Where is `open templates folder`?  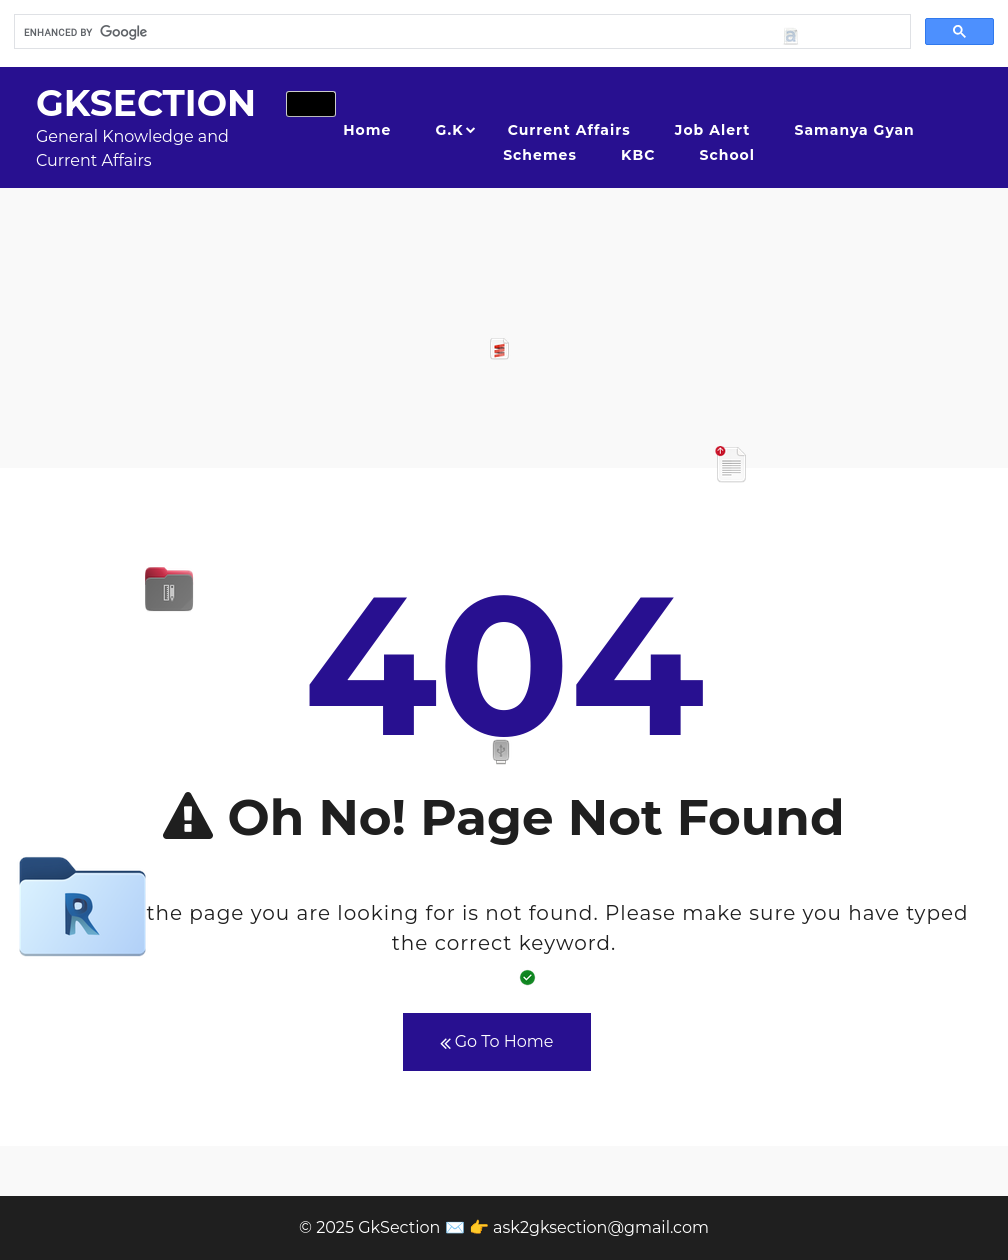 open templates folder is located at coordinates (169, 589).